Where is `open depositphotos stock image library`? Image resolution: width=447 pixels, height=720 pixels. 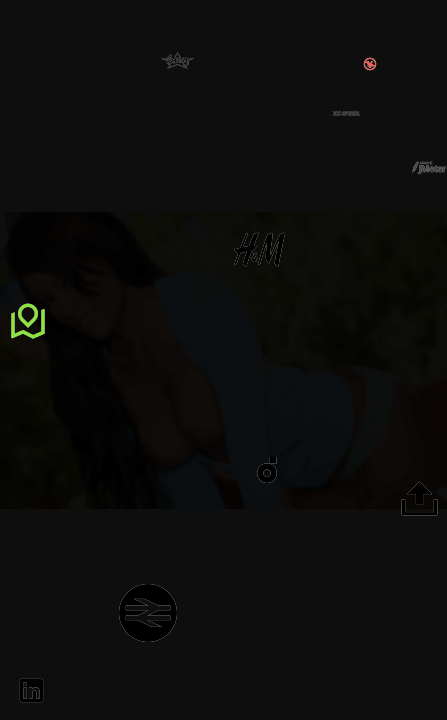
open depositphotos stock image library is located at coordinates (267, 470).